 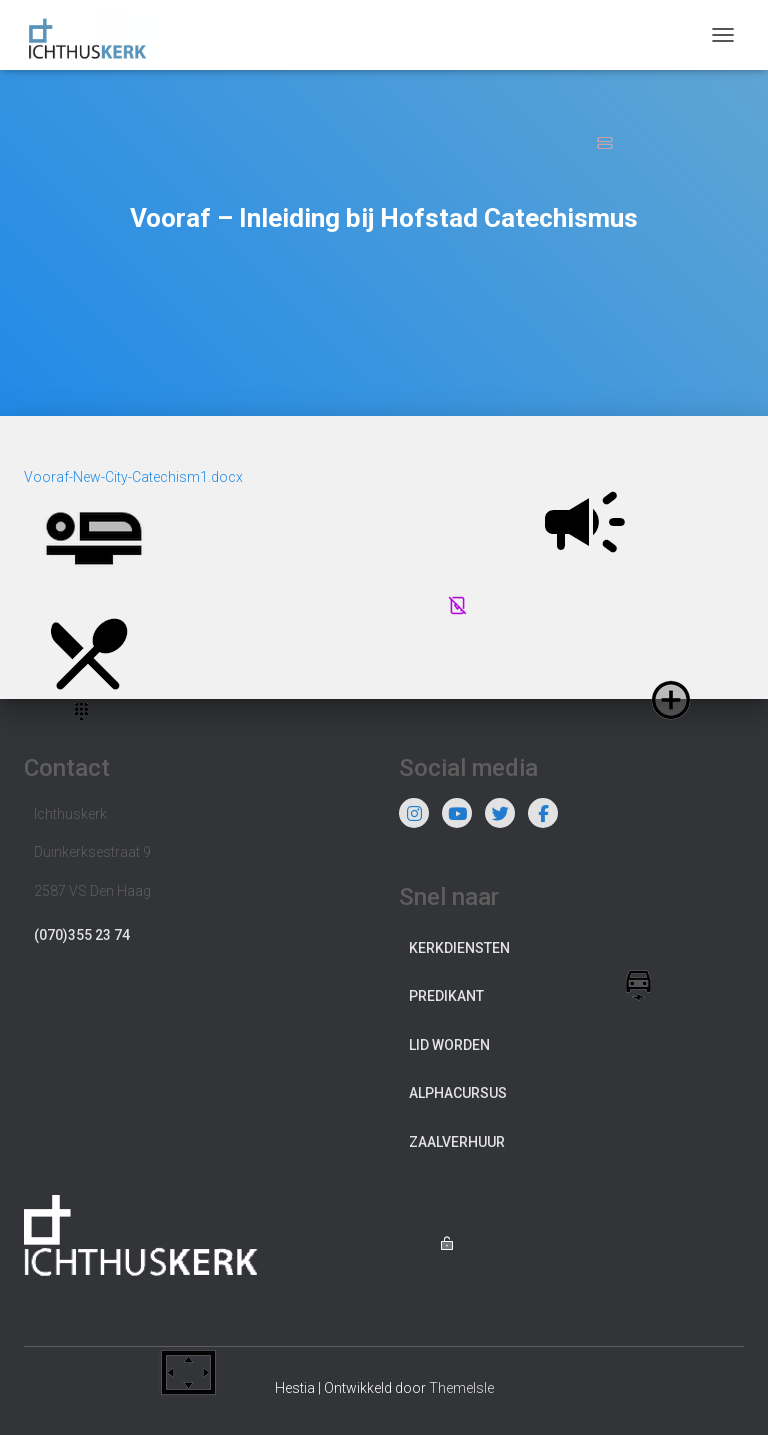 What do you see at coordinates (605, 143) in the screenshot?
I see `switch to row layout view` at bounding box center [605, 143].